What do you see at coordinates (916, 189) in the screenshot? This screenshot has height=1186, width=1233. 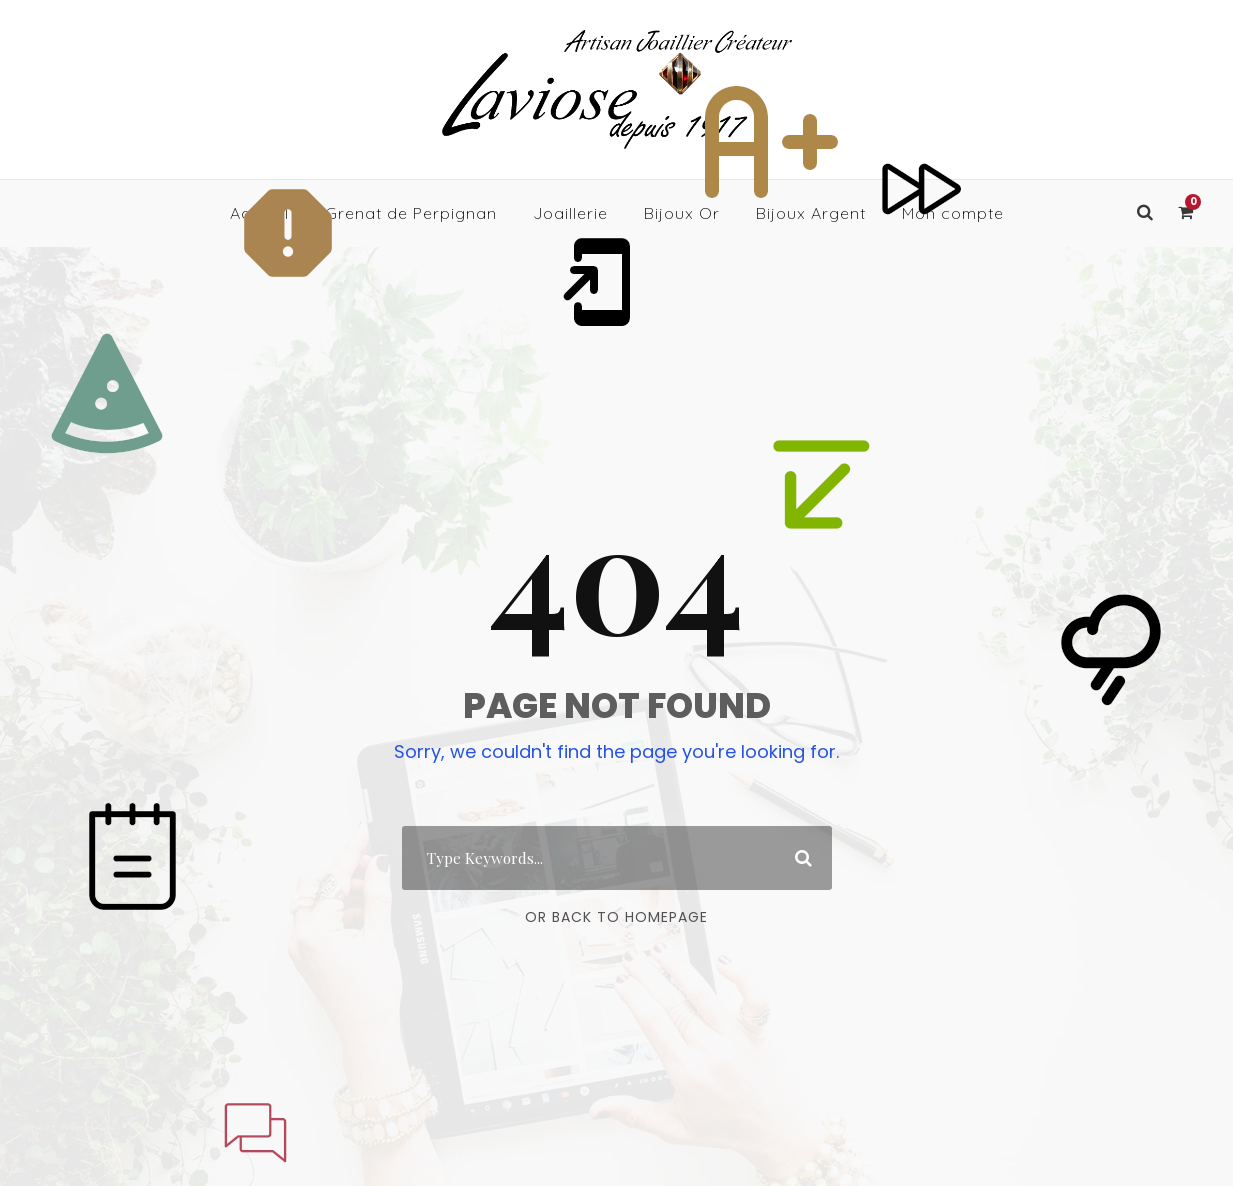 I see `skip forward in media playback` at bounding box center [916, 189].